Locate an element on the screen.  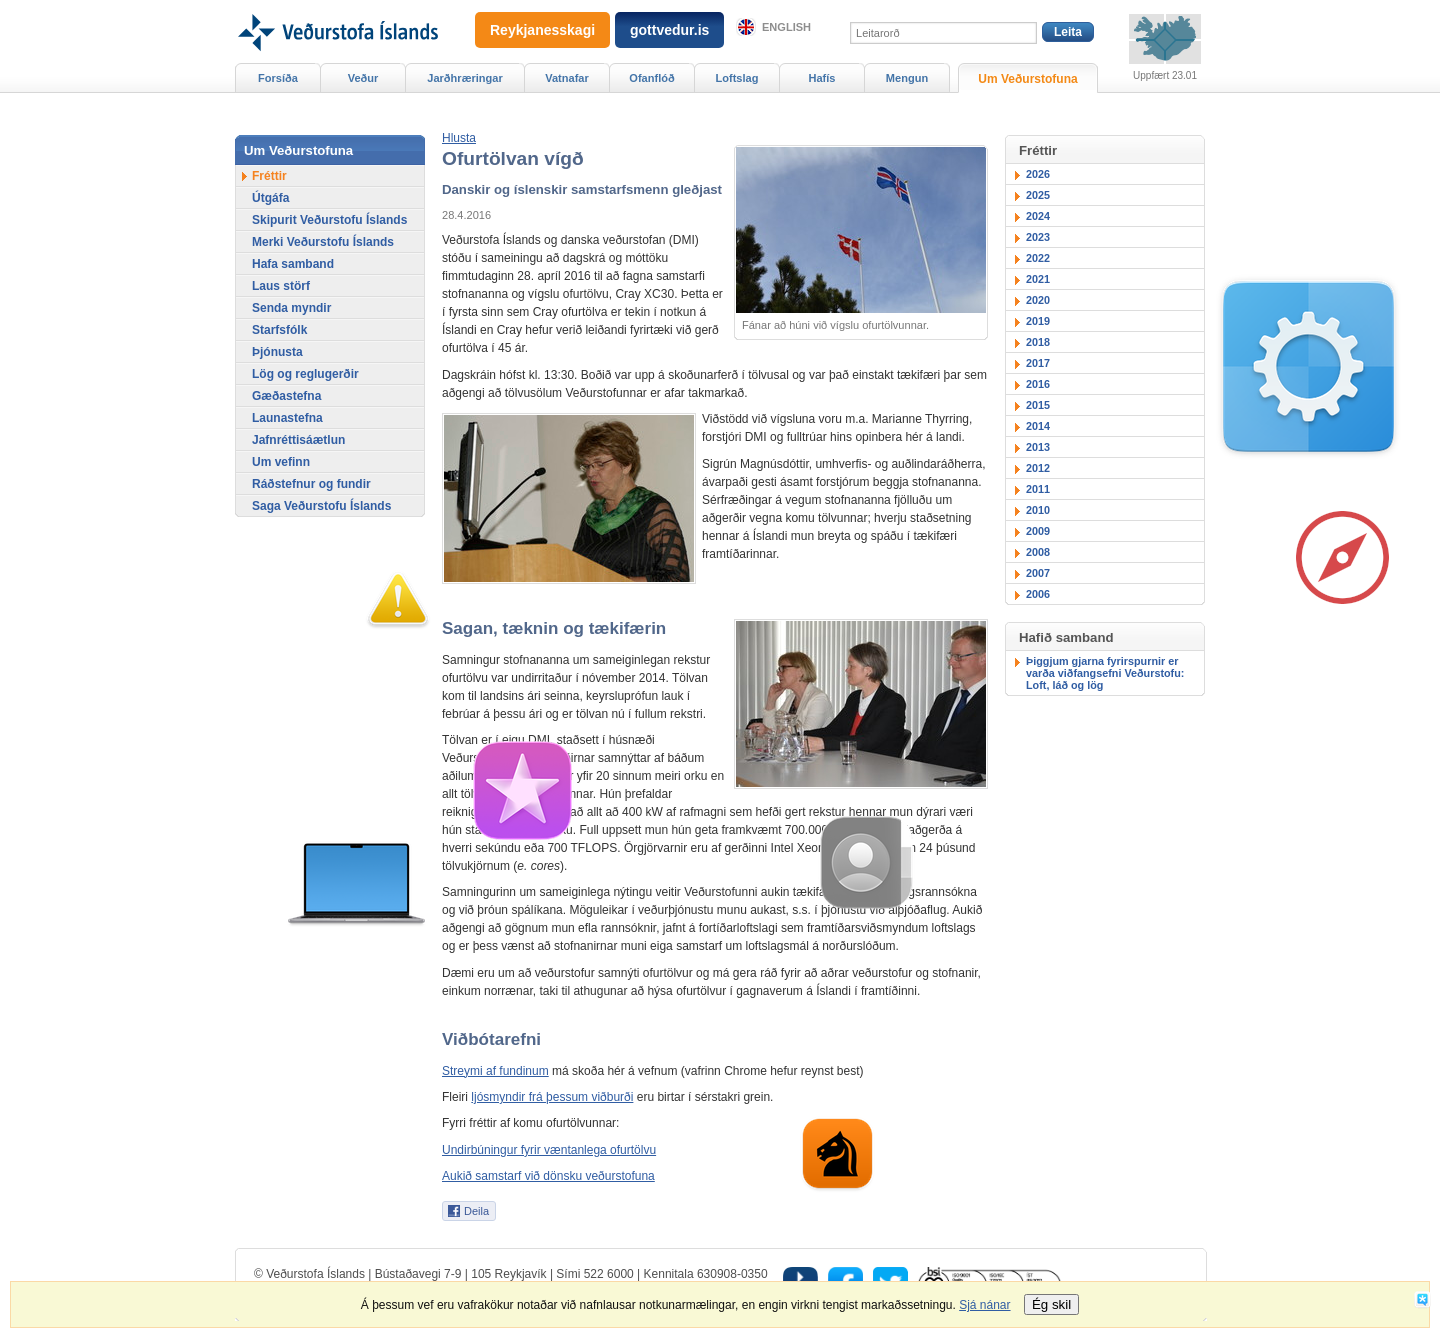
ms-dos or windows executable file is located at coordinates (1308, 366).